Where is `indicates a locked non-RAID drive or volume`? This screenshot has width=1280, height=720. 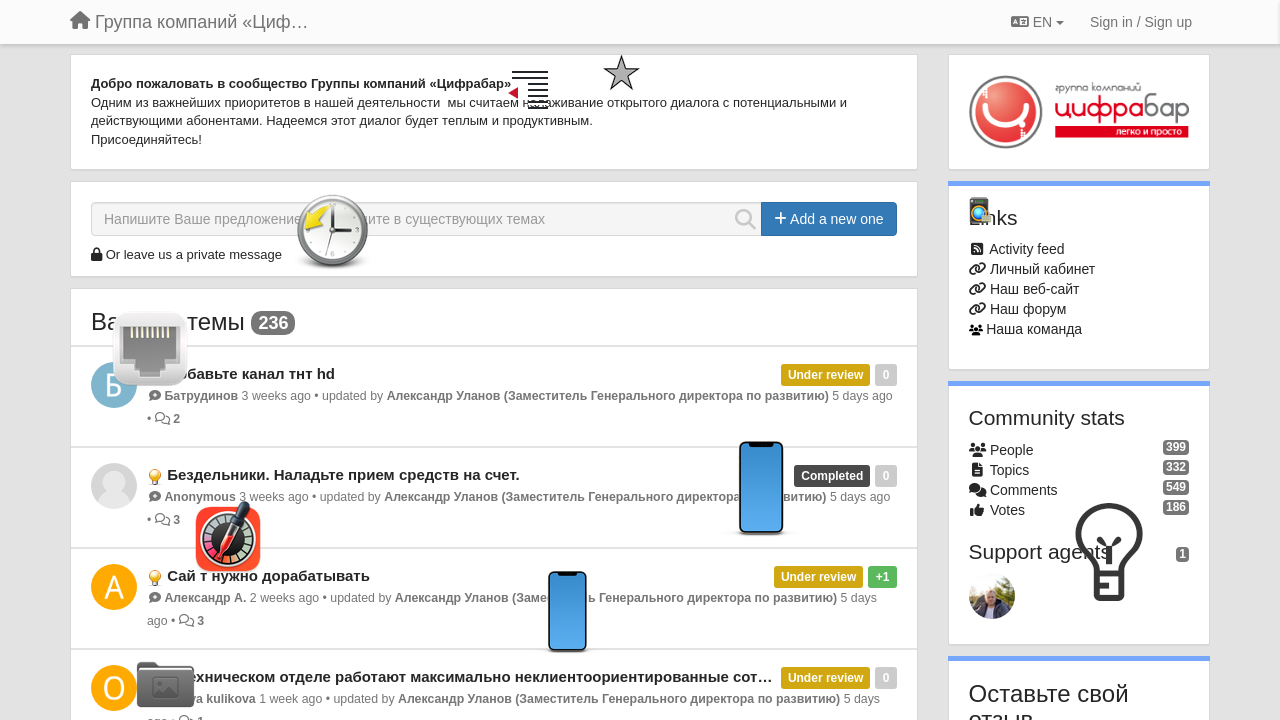 indicates a locked non-RAID drive or volume is located at coordinates (979, 210).